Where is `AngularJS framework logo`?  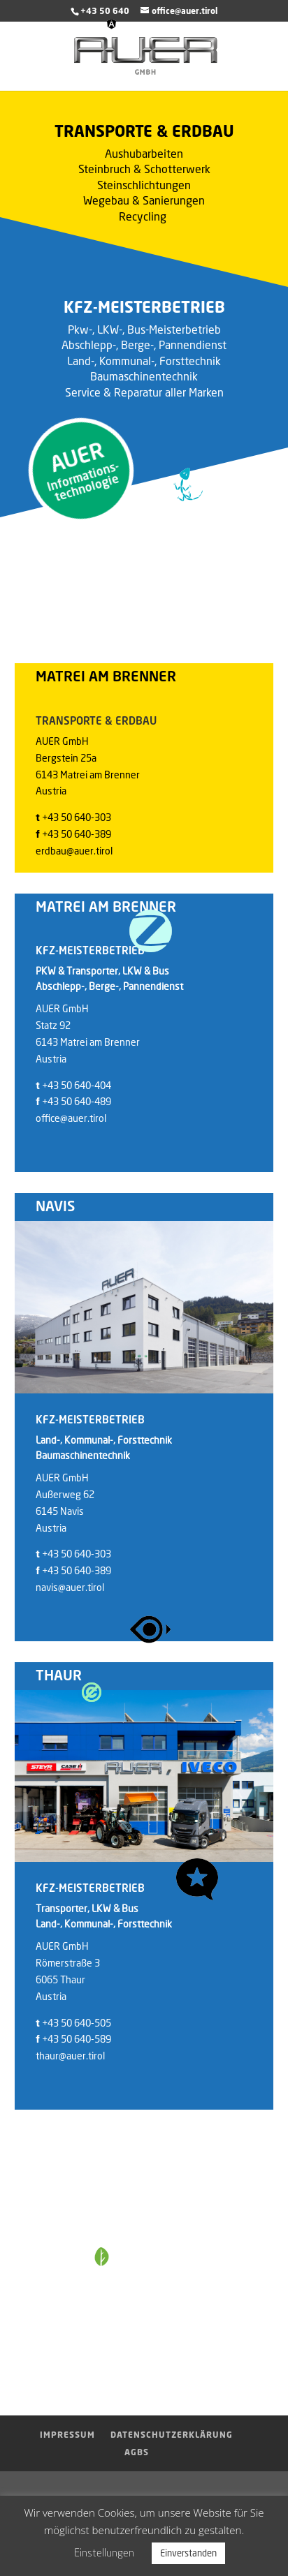 AngularJS framework logo is located at coordinates (111, 24).